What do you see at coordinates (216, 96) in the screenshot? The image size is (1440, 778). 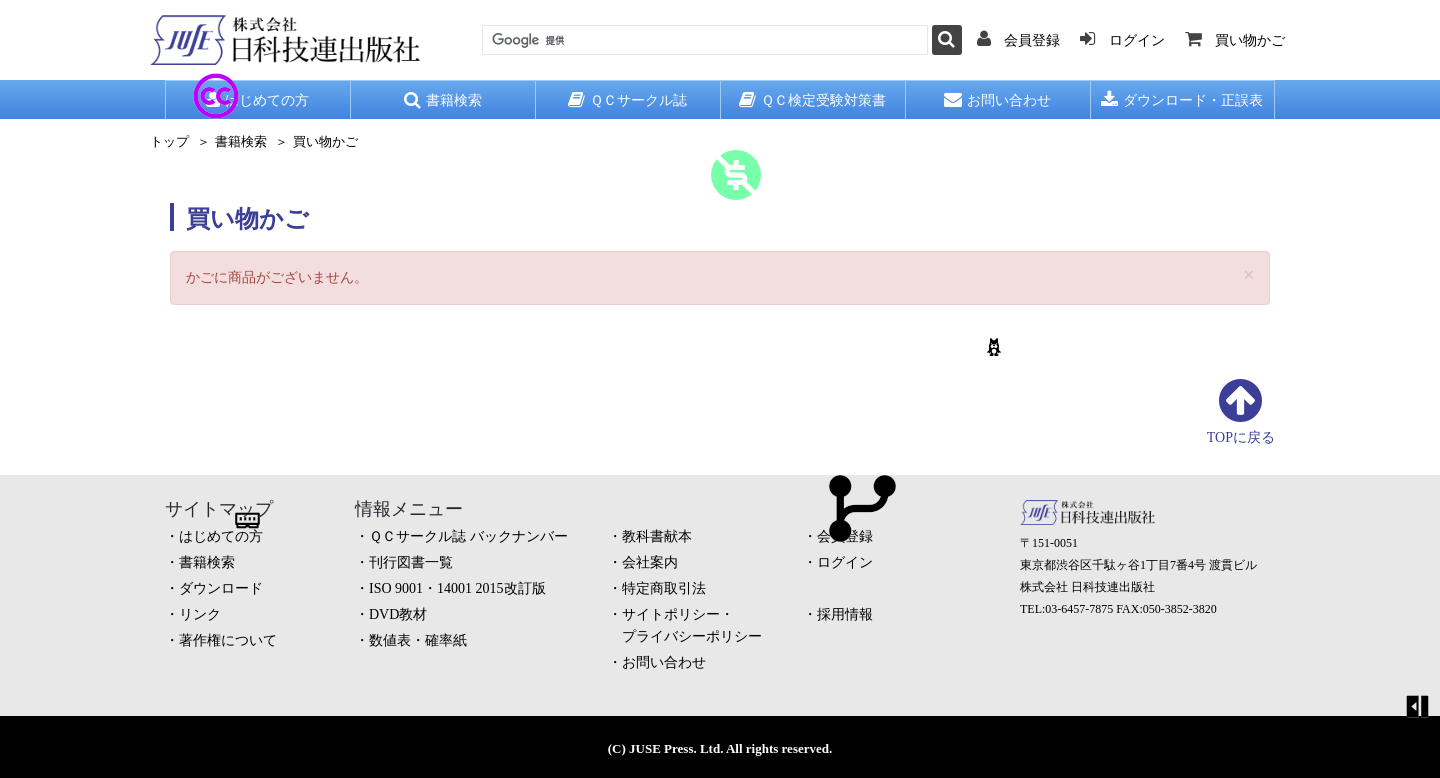 I see `indicates content is licensed under creative commons` at bounding box center [216, 96].